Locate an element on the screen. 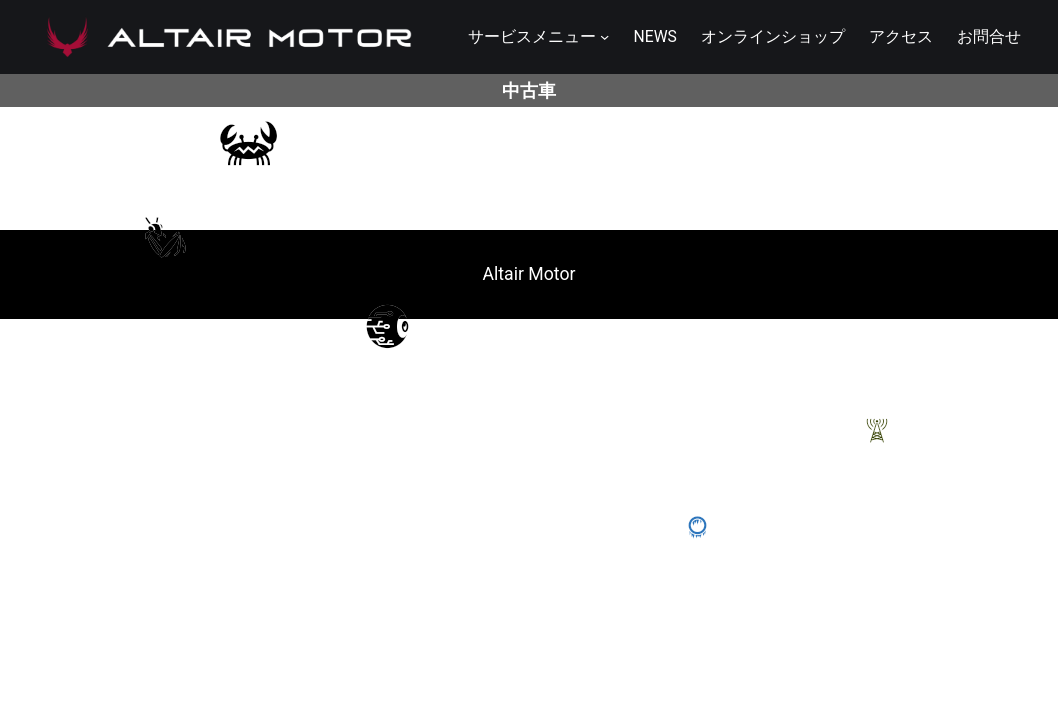 This screenshot has width=1058, height=720. broadcast or transmit a signal is located at coordinates (877, 431).